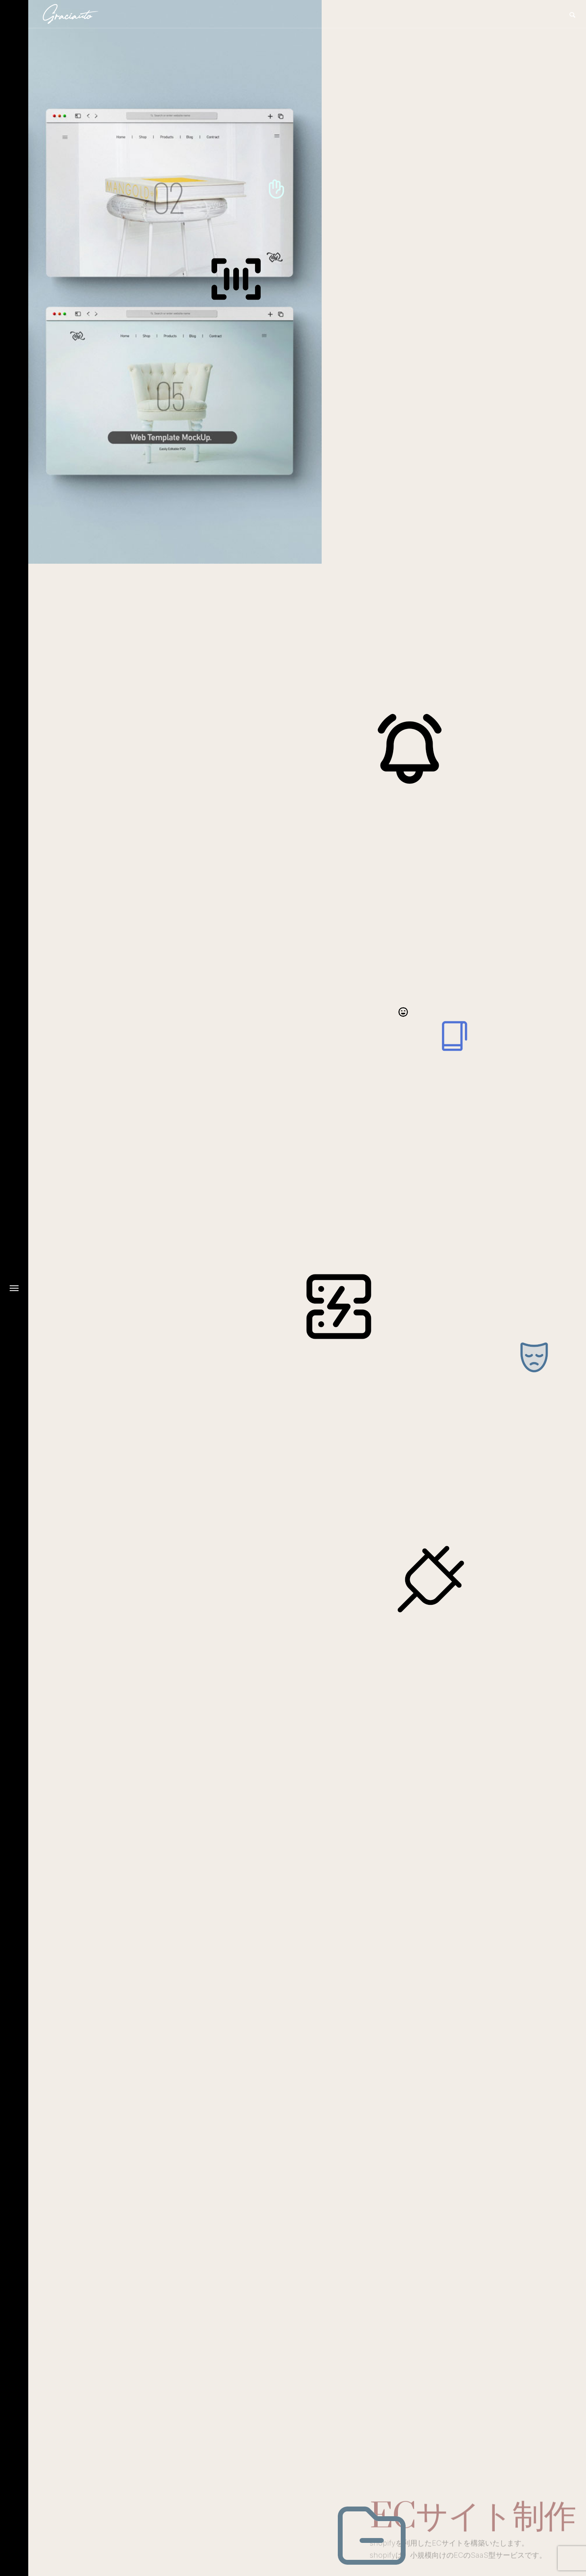 Image resolution: width=586 pixels, height=2576 pixels. Describe the element at coordinates (410, 749) in the screenshot. I see `indicates new notifications or alerts` at that location.